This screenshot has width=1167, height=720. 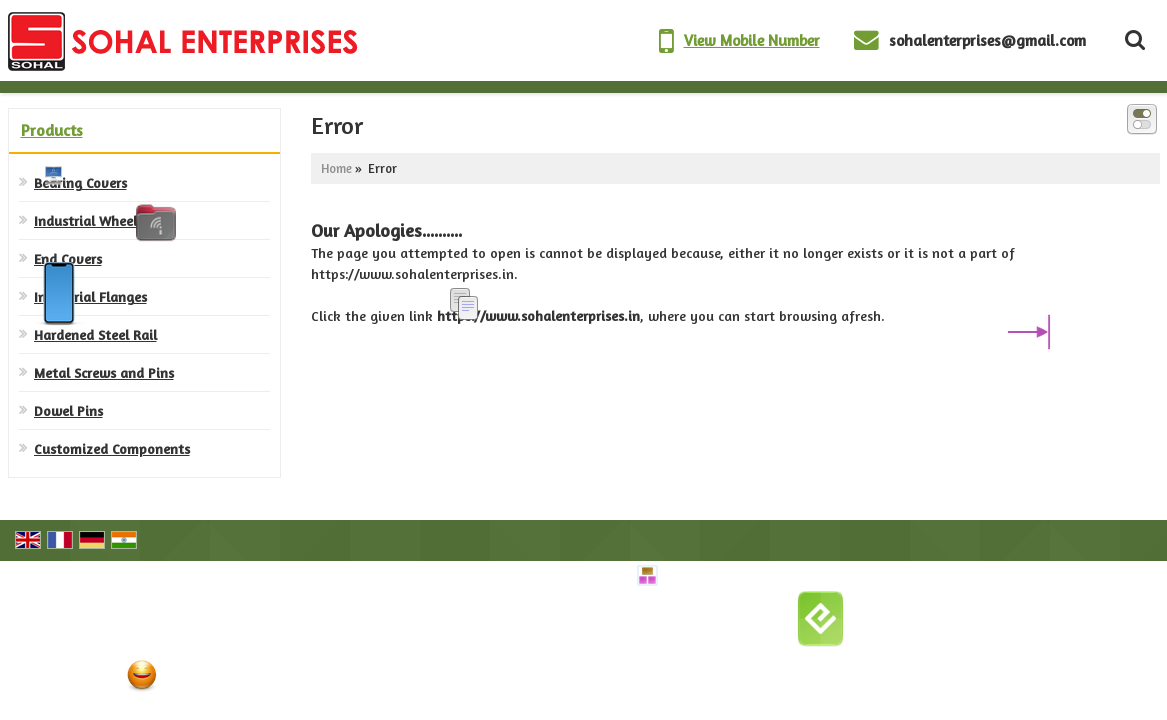 What do you see at coordinates (59, 294) in the screenshot?
I see `iPhone XR device icon for system identification` at bounding box center [59, 294].